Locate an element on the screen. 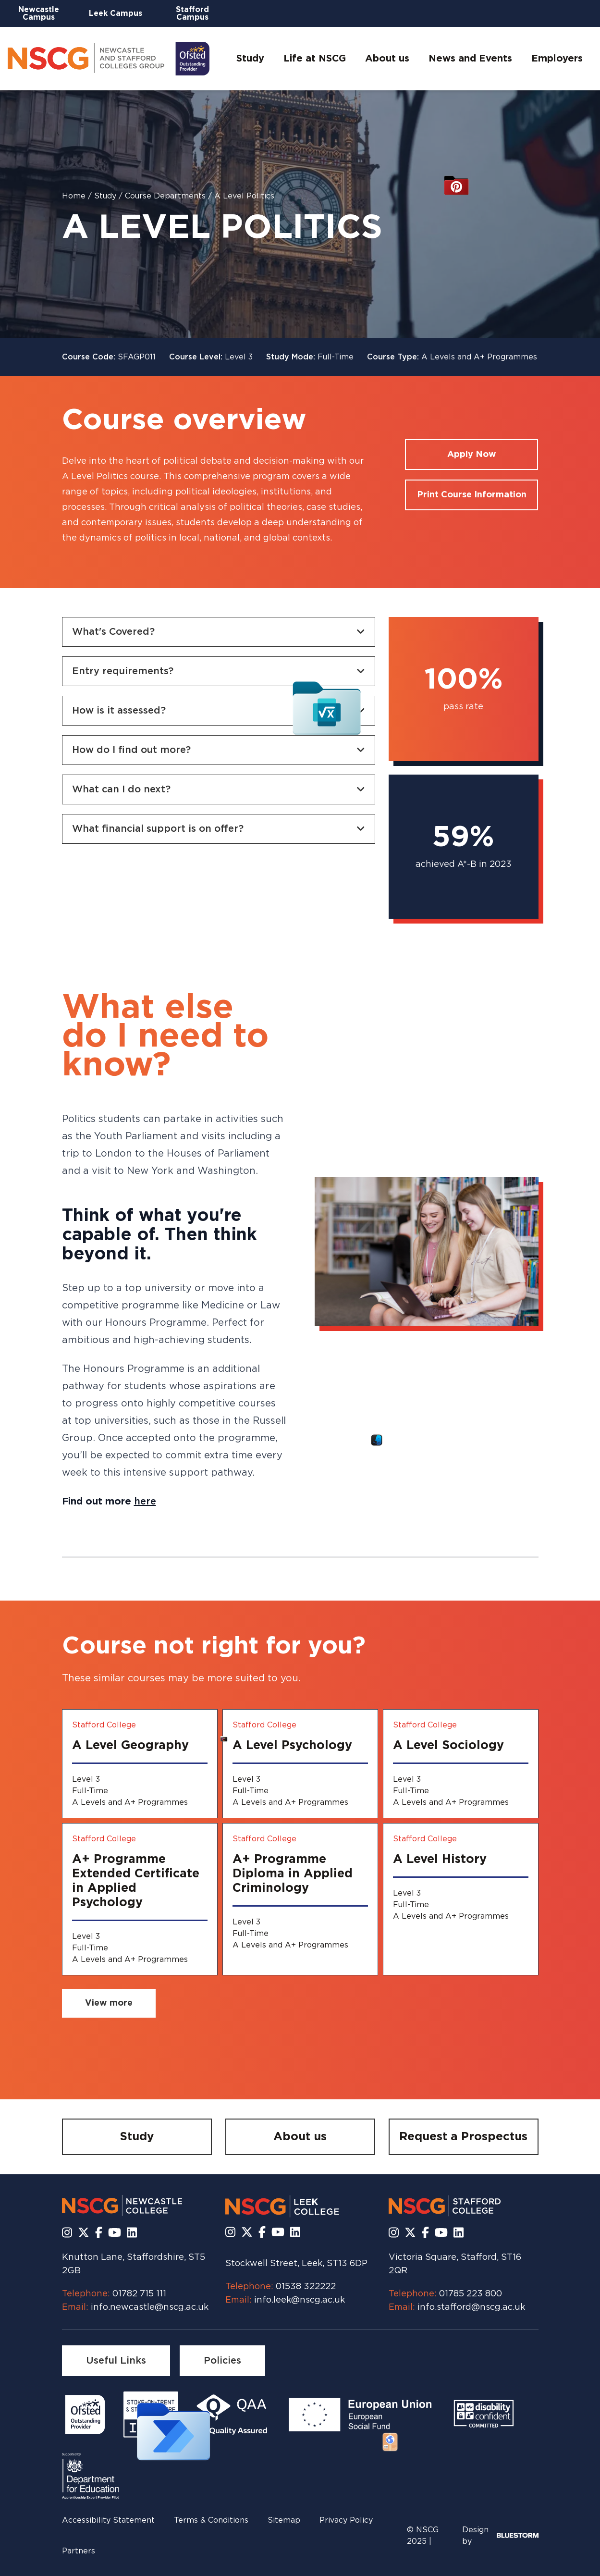 This screenshot has height=2576, width=600. open microsoft math solver files folder is located at coordinates (326, 710).